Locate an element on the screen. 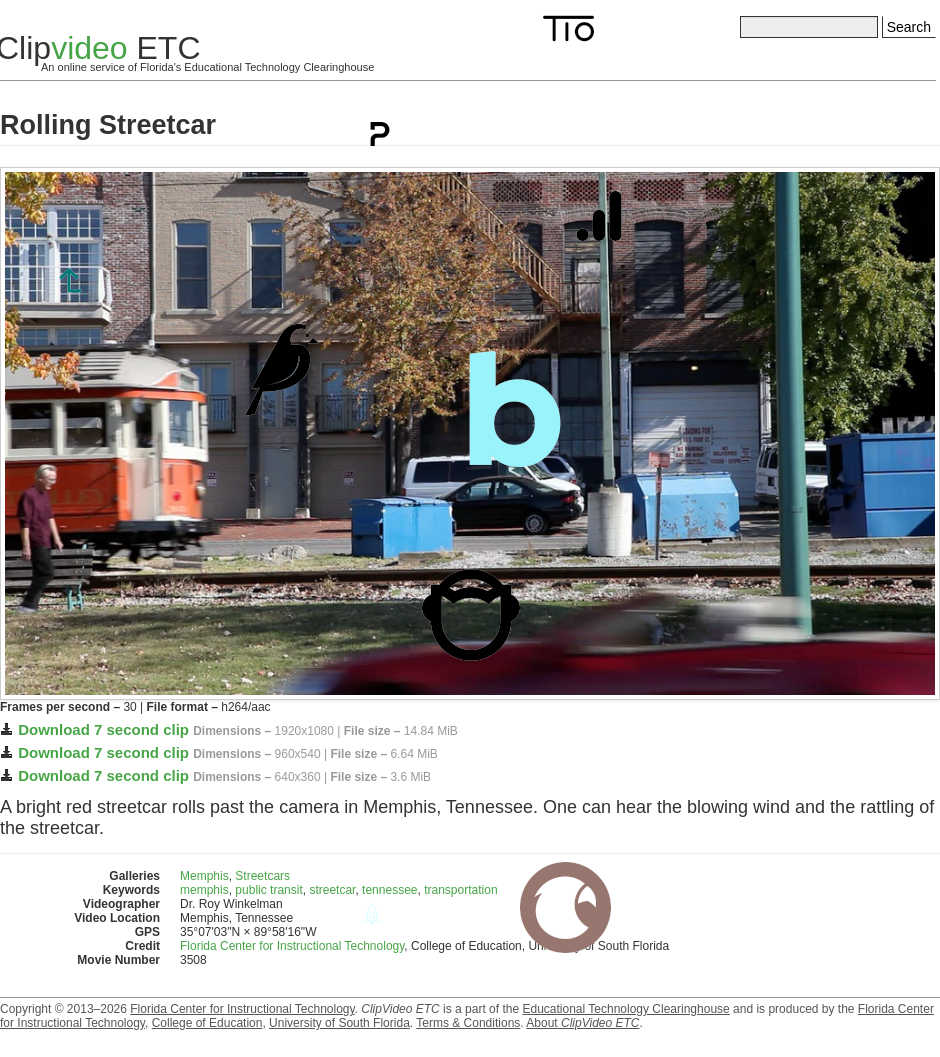 This screenshot has height=1057, width=940. open Google Analytics dashboard is located at coordinates (599, 216).